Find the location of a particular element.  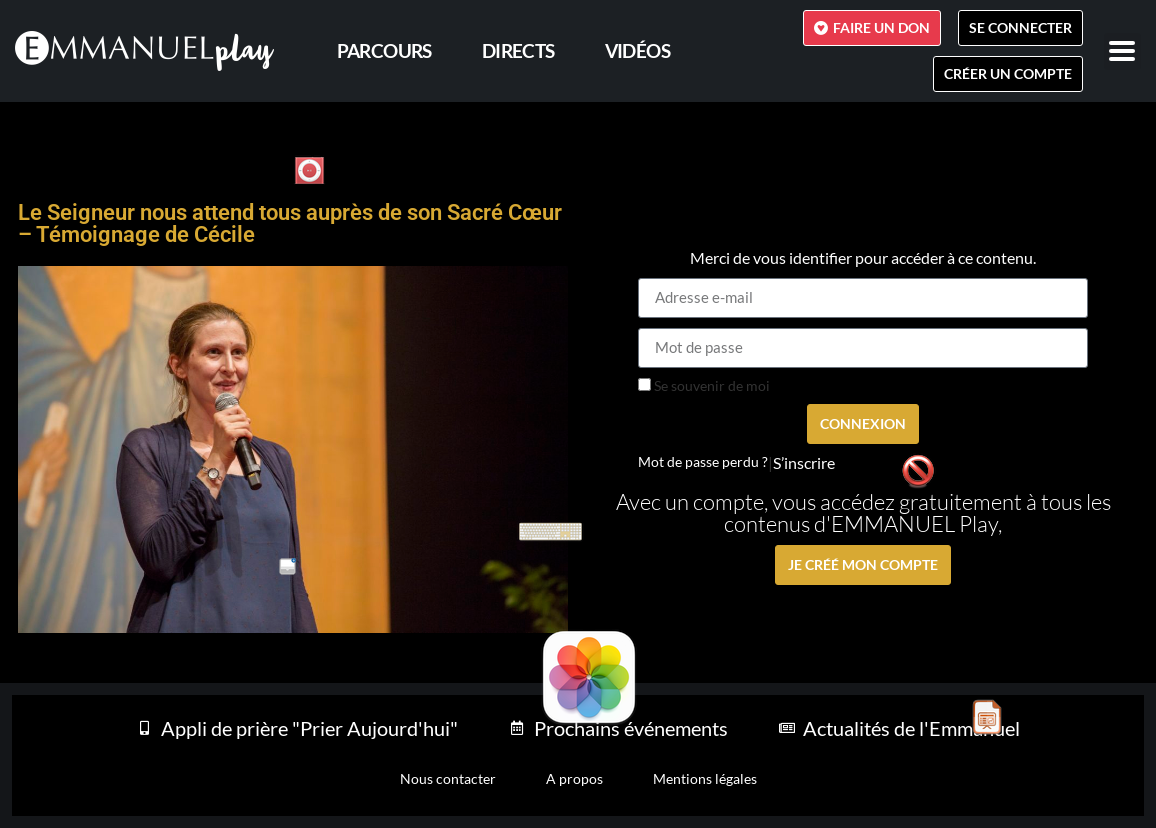

bluetooth keyboard connected (yellow variant) is located at coordinates (550, 531).